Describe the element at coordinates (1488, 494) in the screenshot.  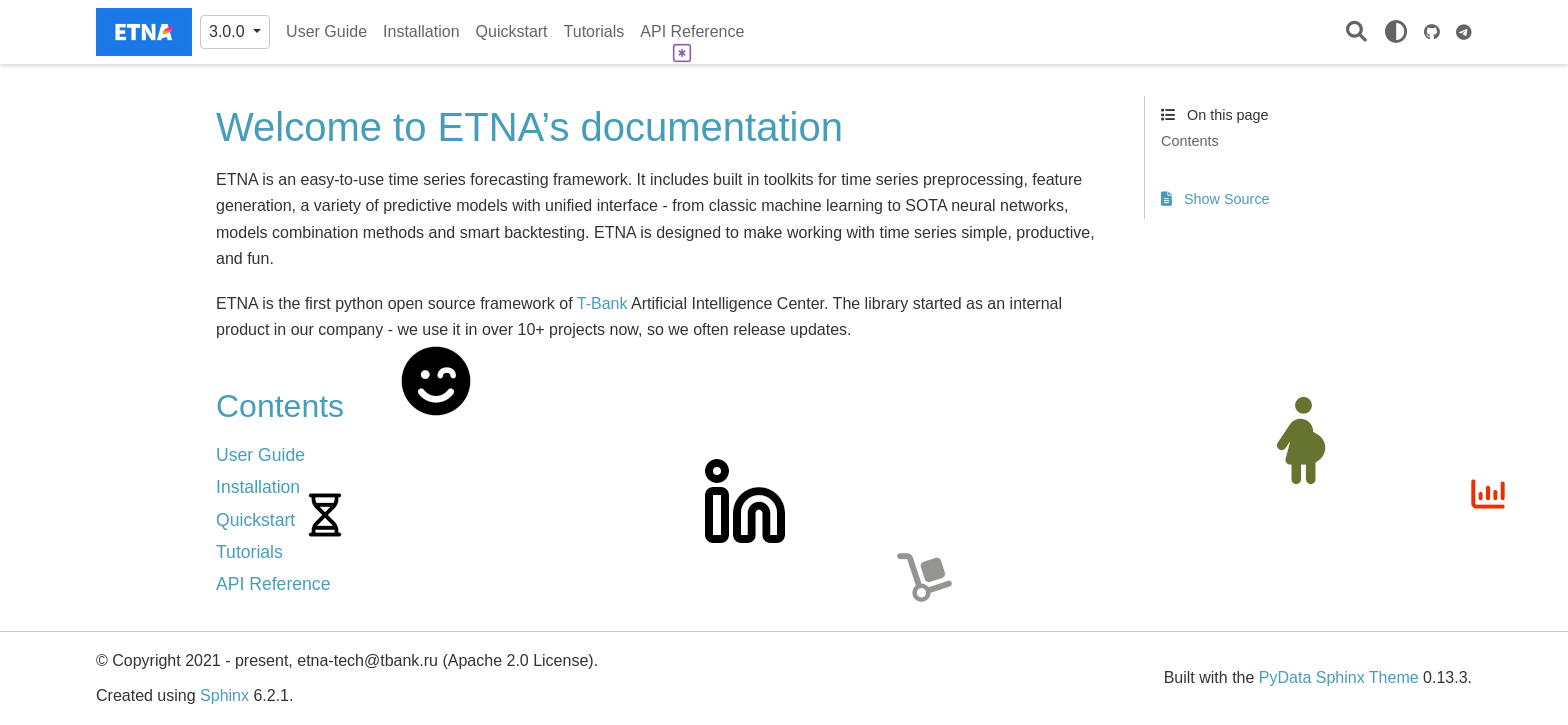
I see `view analytics or statistics` at that location.